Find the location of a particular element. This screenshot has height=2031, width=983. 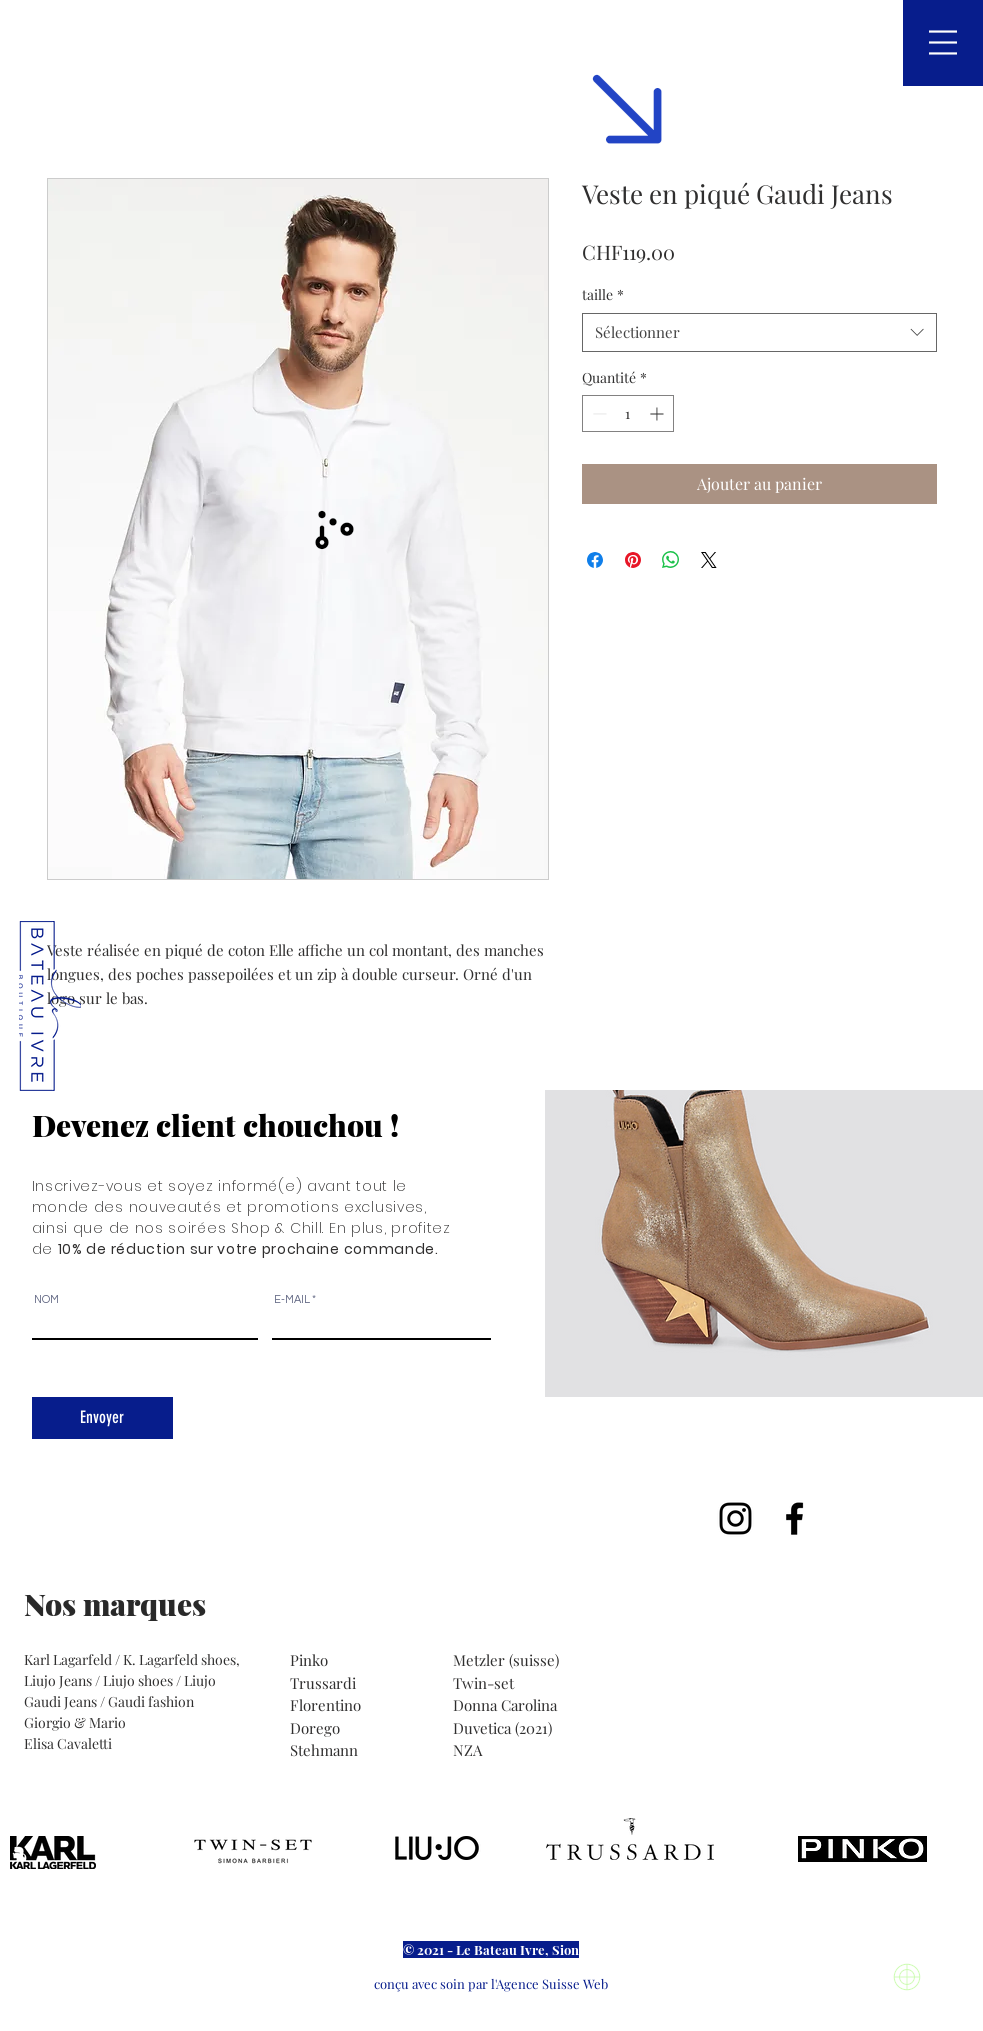

view pull requests in merge queue is located at coordinates (334, 528).